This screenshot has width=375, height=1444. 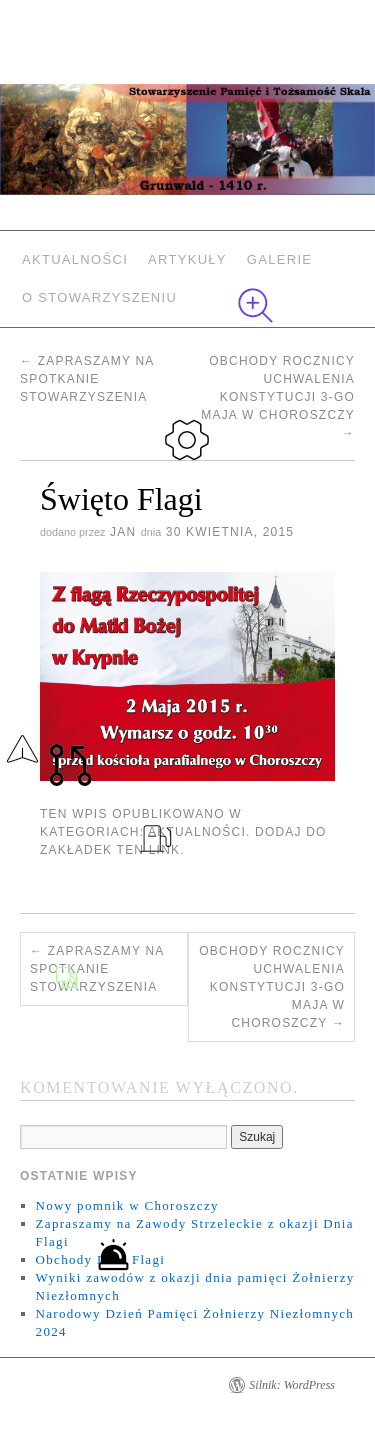 What do you see at coordinates (187, 440) in the screenshot?
I see `access settings or preferences` at bounding box center [187, 440].